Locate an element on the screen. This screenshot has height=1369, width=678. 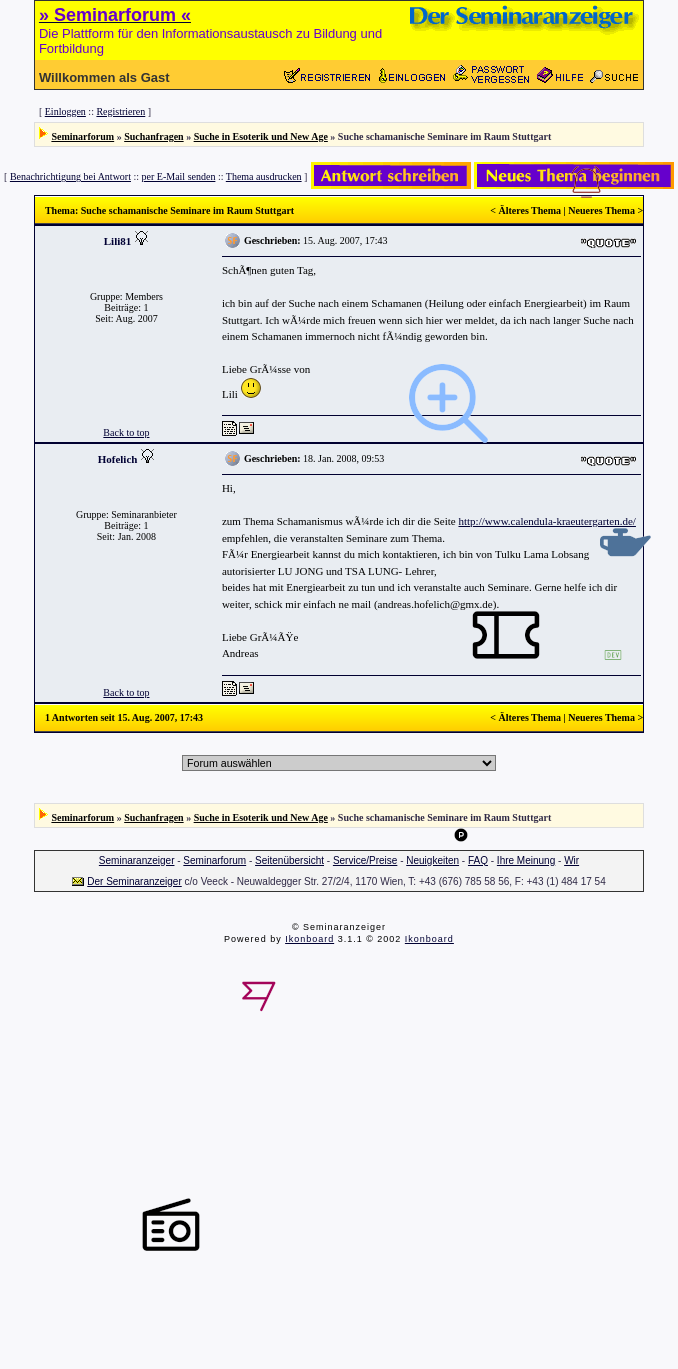
open radio or audio streaming is located at coordinates (171, 1229).